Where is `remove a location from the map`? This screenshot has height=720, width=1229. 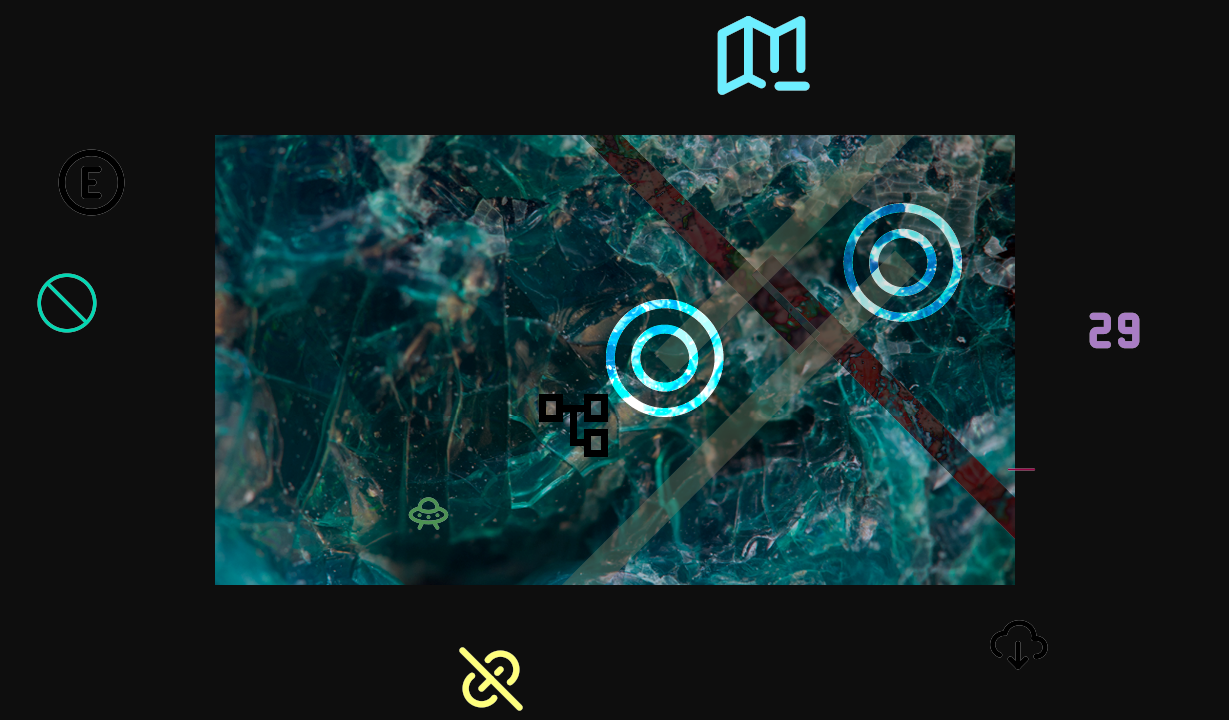 remove a location from the map is located at coordinates (761, 55).